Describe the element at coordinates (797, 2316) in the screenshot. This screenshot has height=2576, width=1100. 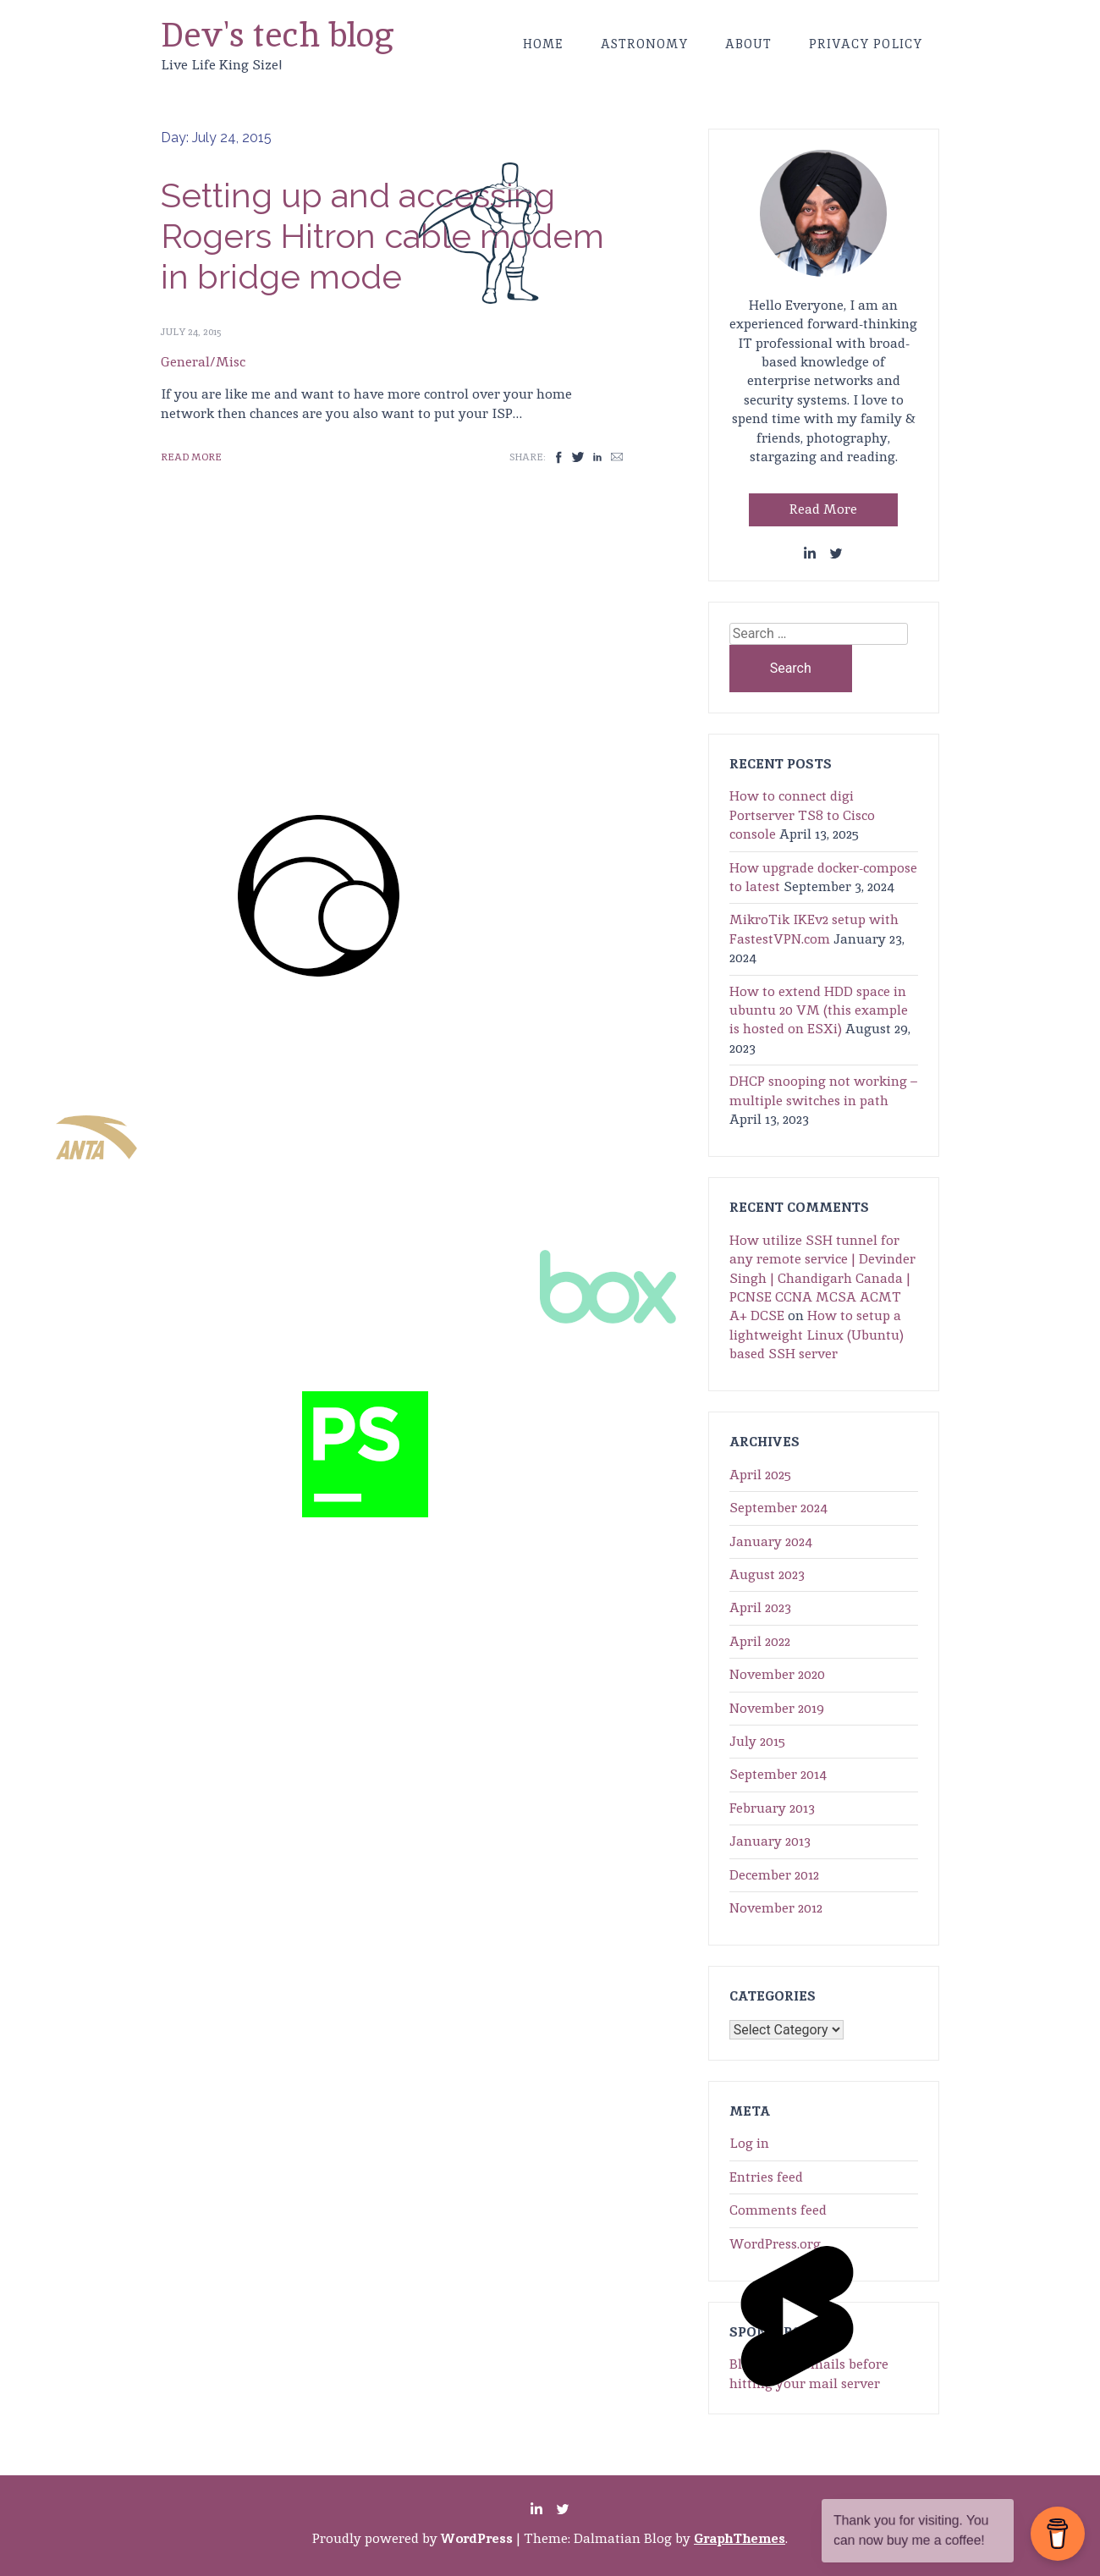
I see `open youtube shorts` at that location.